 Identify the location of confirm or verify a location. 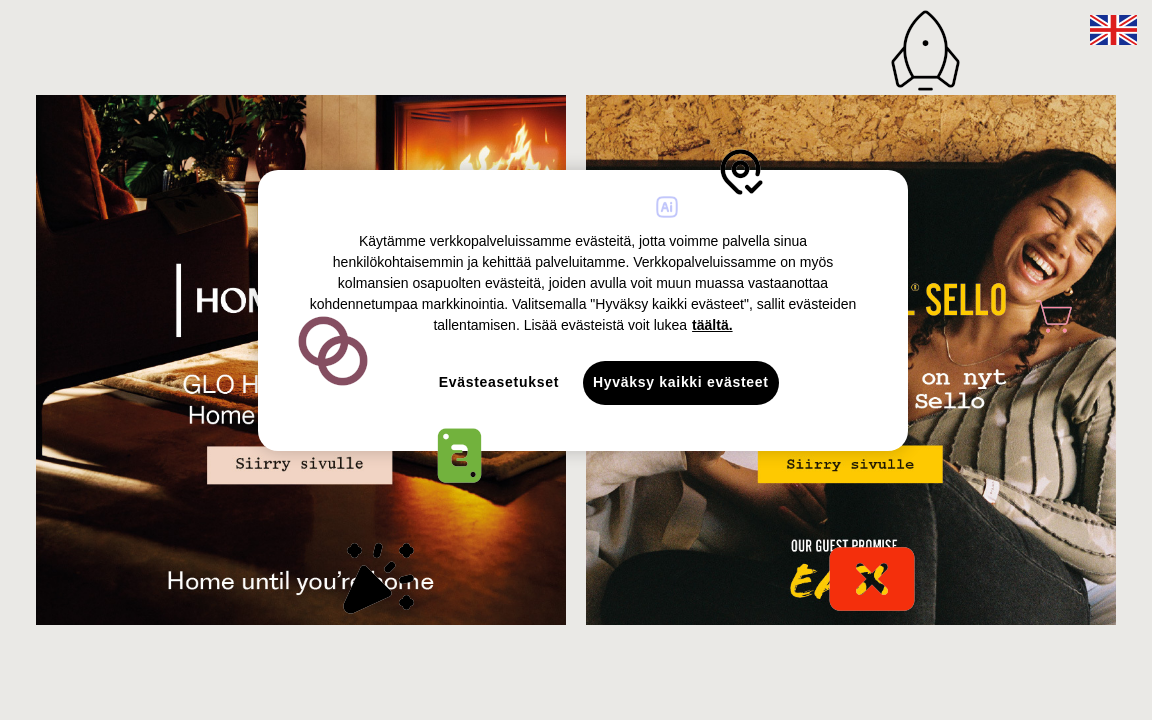
(740, 171).